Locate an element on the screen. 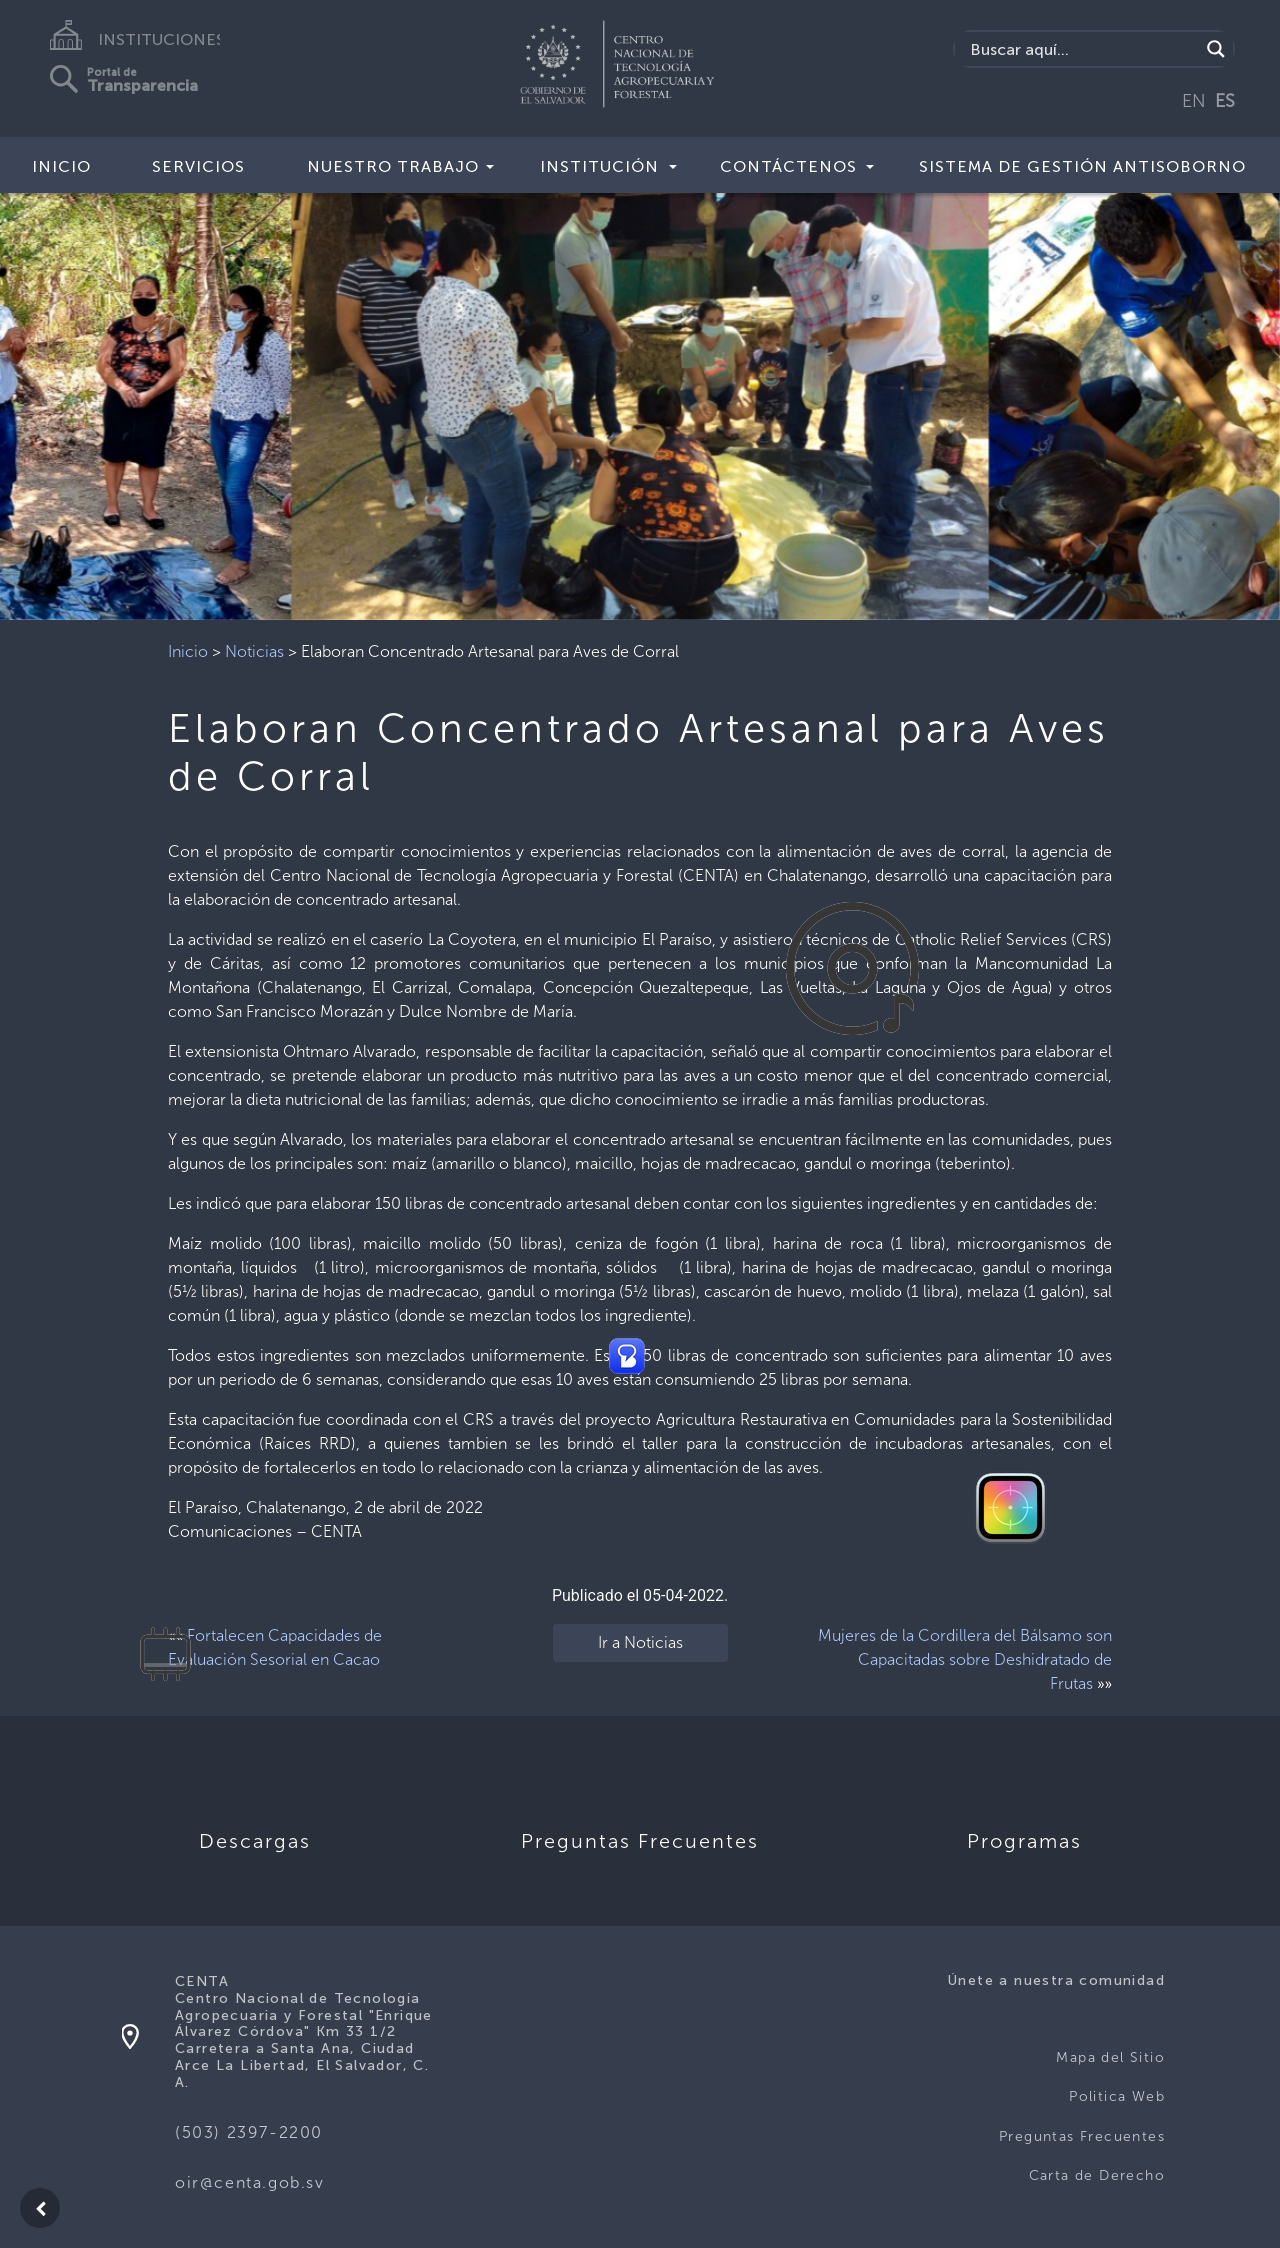 The image size is (1280, 2248). audio CD or music disc is located at coordinates (852, 968).